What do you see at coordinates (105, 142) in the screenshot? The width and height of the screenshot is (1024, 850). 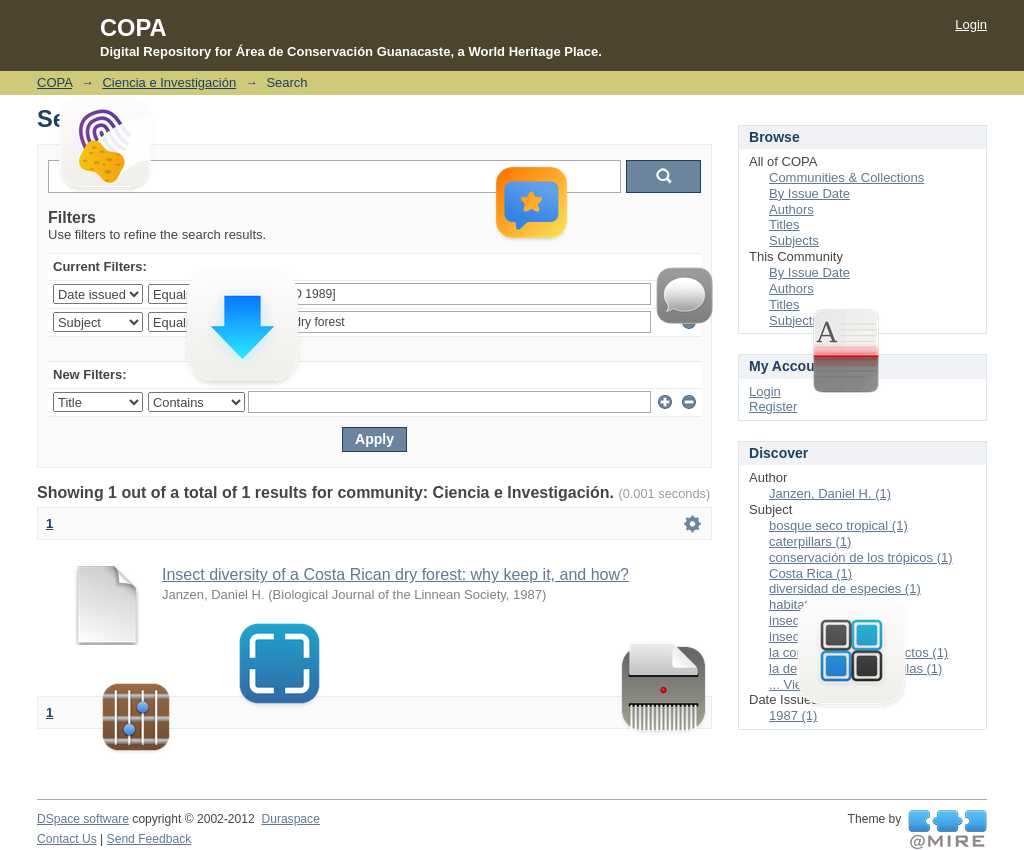 I see `open metadata cleaner app` at bounding box center [105, 142].